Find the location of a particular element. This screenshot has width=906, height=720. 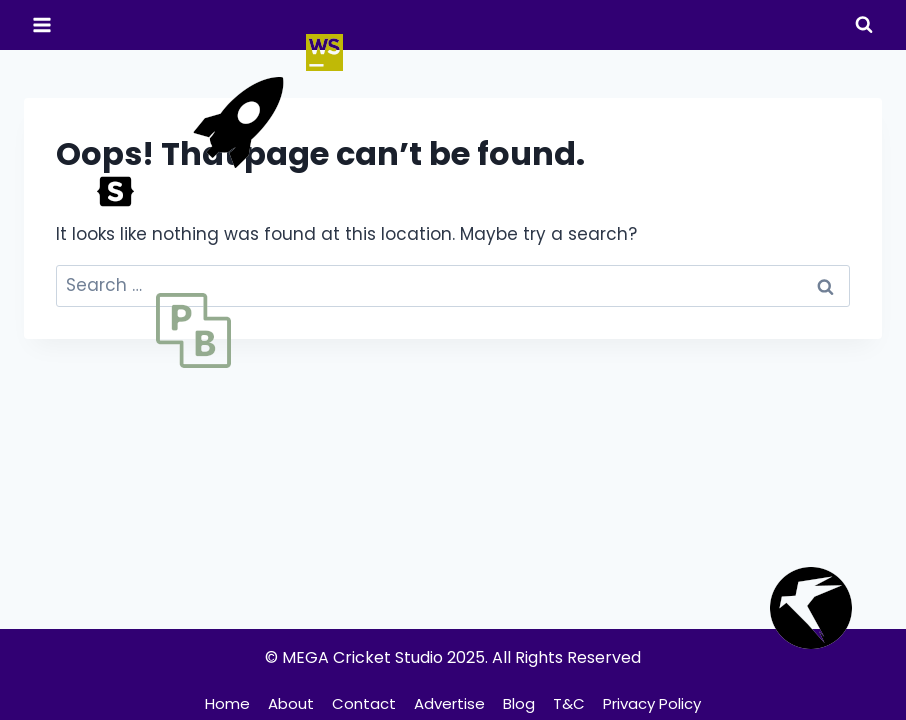

pocketbase logo - open-source backend service is located at coordinates (193, 330).